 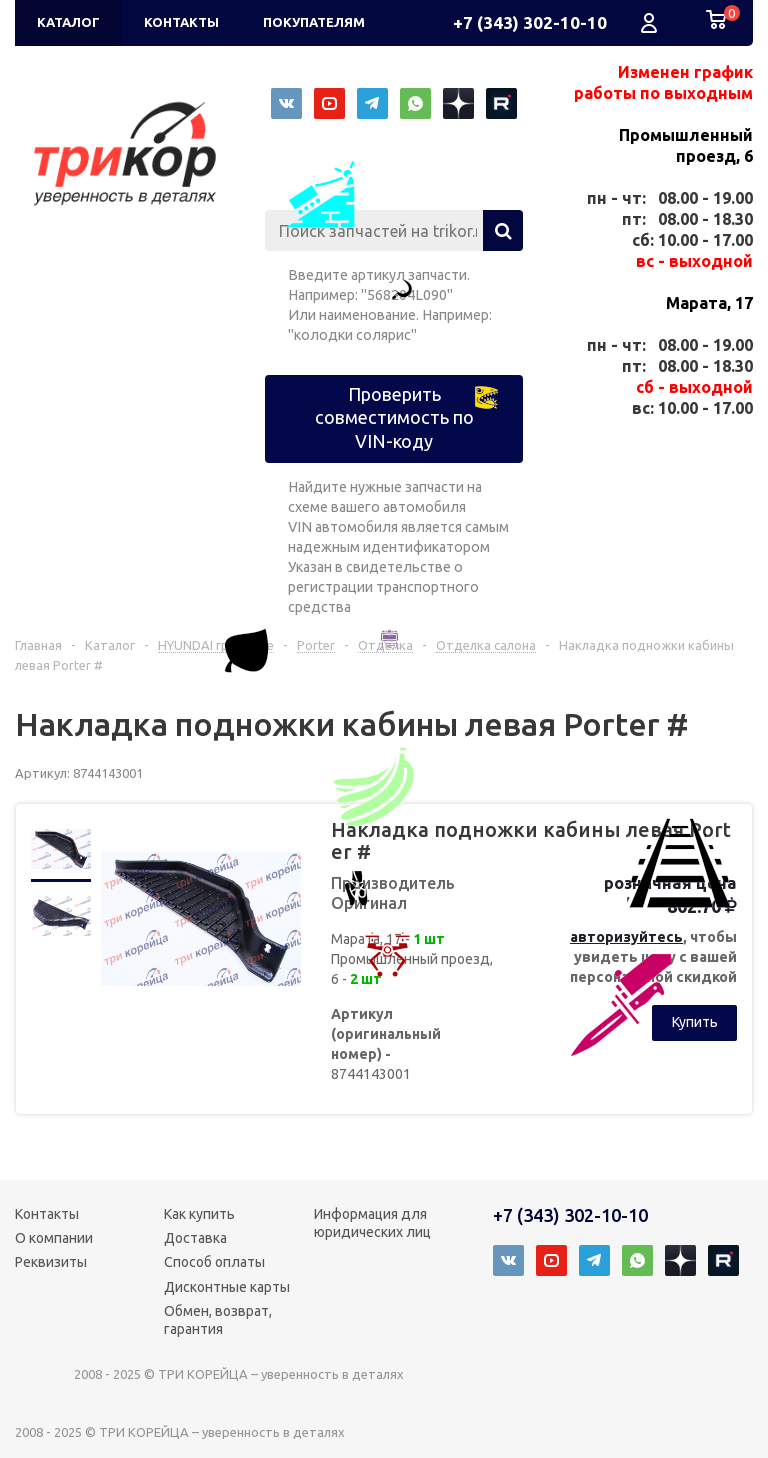 What do you see at coordinates (402, 289) in the screenshot?
I see `select the sickle tool or weapon in a game` at bounding box center [402, 289].